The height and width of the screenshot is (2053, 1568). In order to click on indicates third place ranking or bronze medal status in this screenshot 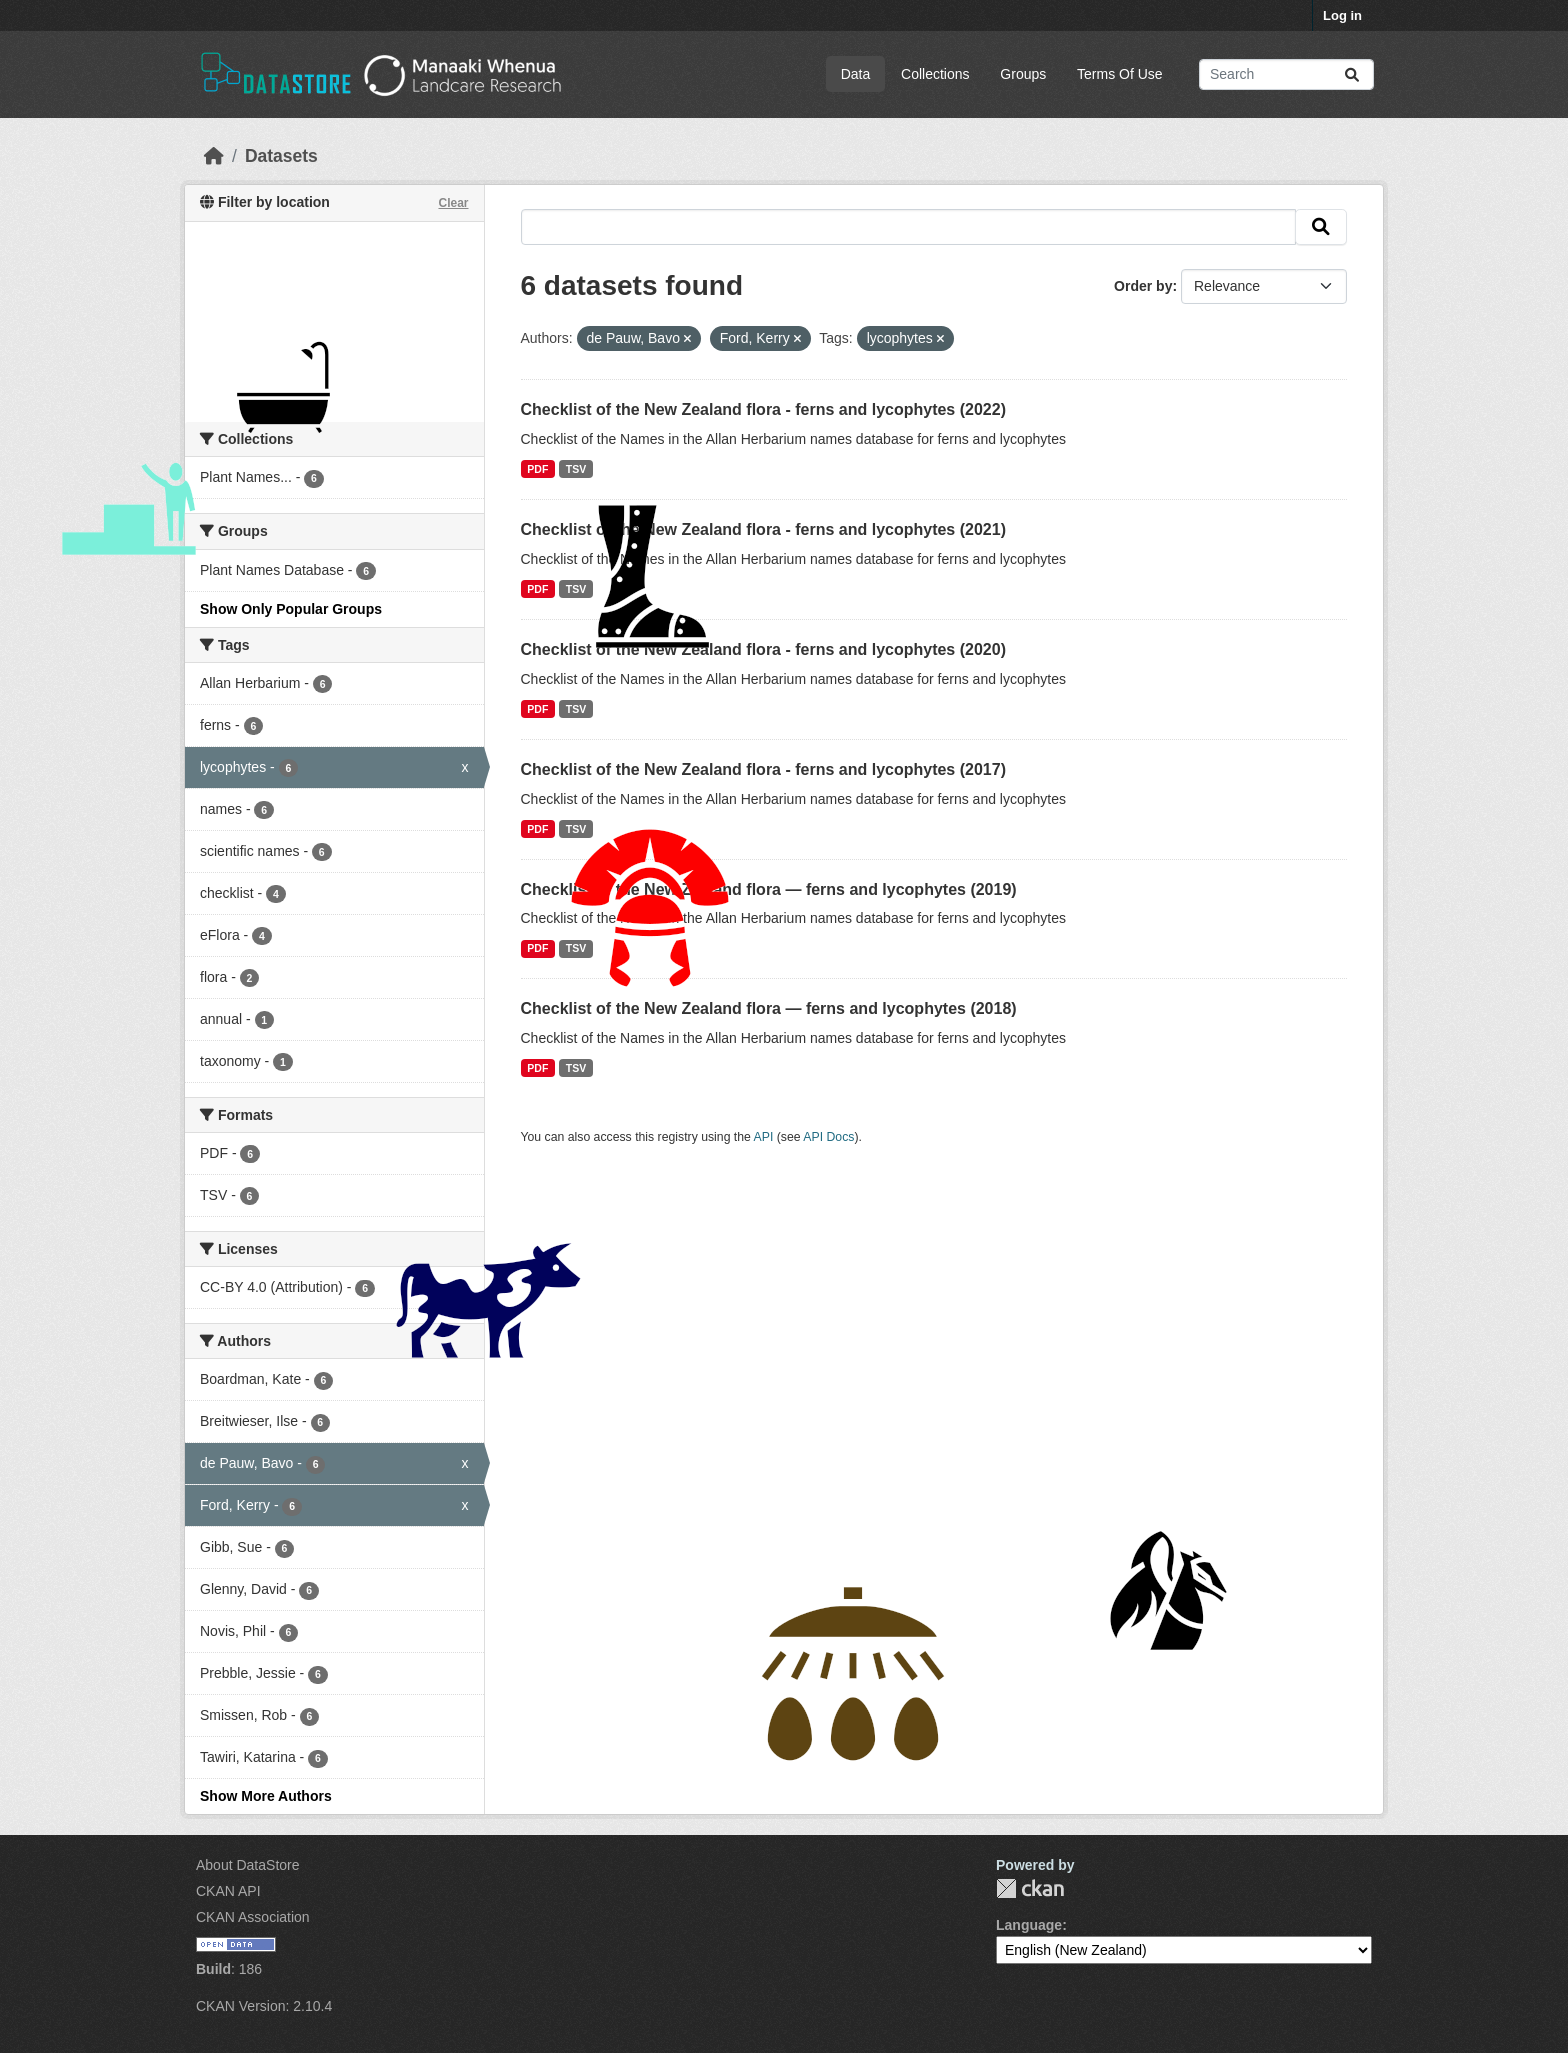, I will do `click(129, 488)`.